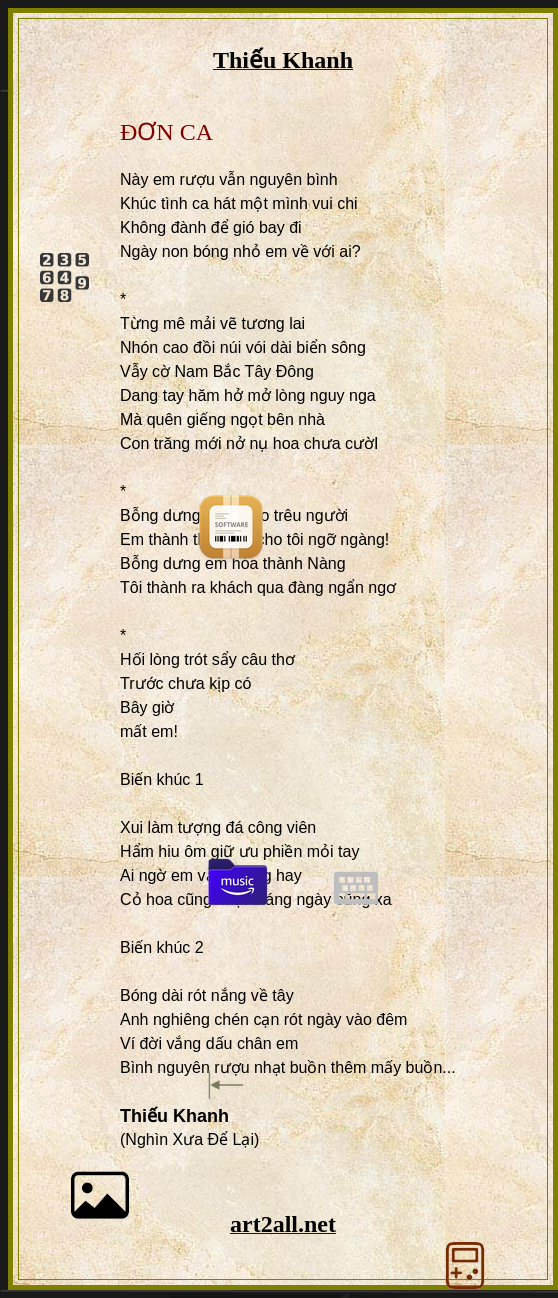 The width and height of the screenshot is (558, 1298). What do you see at coordinates (226, 1085) in the screenshot?
I see `go to the first item in a list or sequence` at bounding box center [226, 1085].